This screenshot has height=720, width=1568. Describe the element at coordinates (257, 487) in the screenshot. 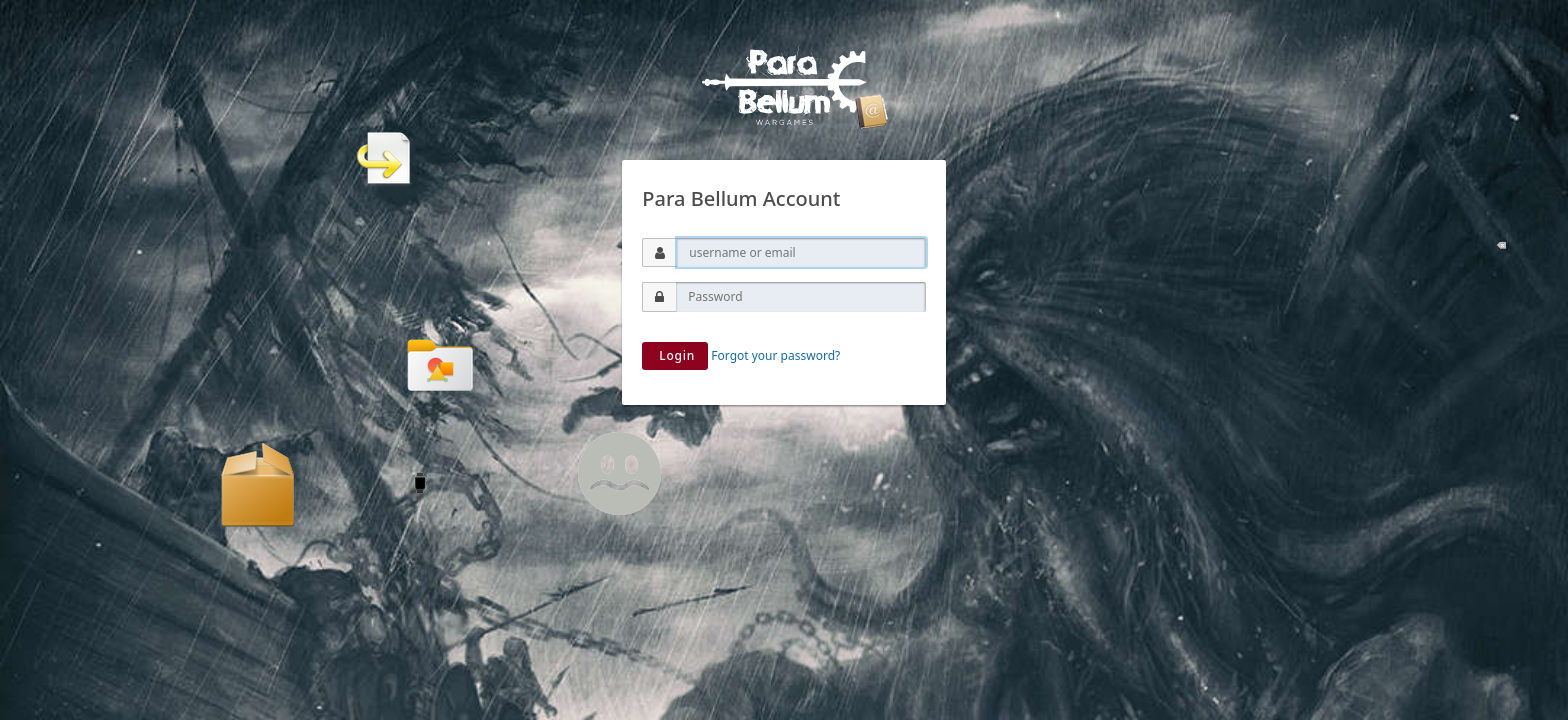

I see `generic package or archive file type` at that location.